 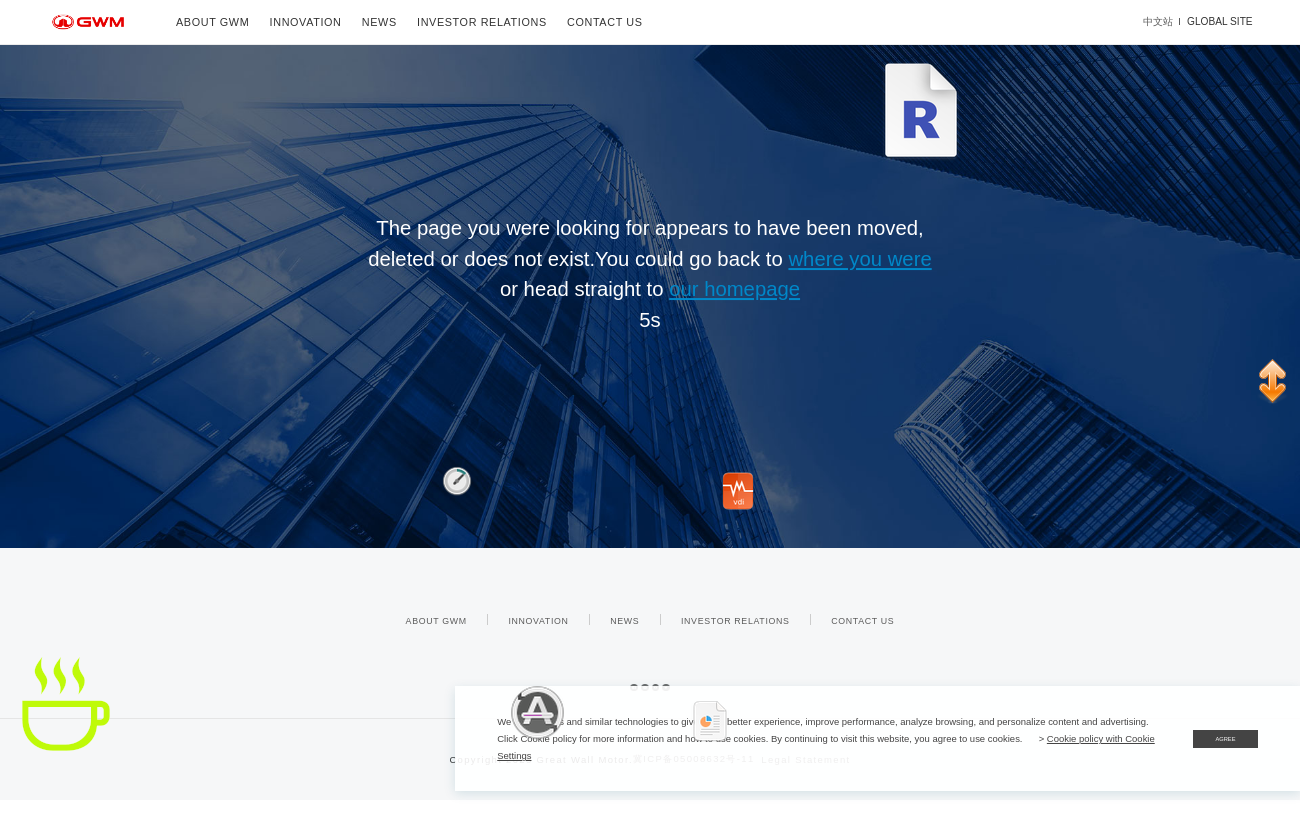 What do you see at coordinates (921, 112) in the screenshot?
I see `an R programming language source file` at bounding box center [921, 112].